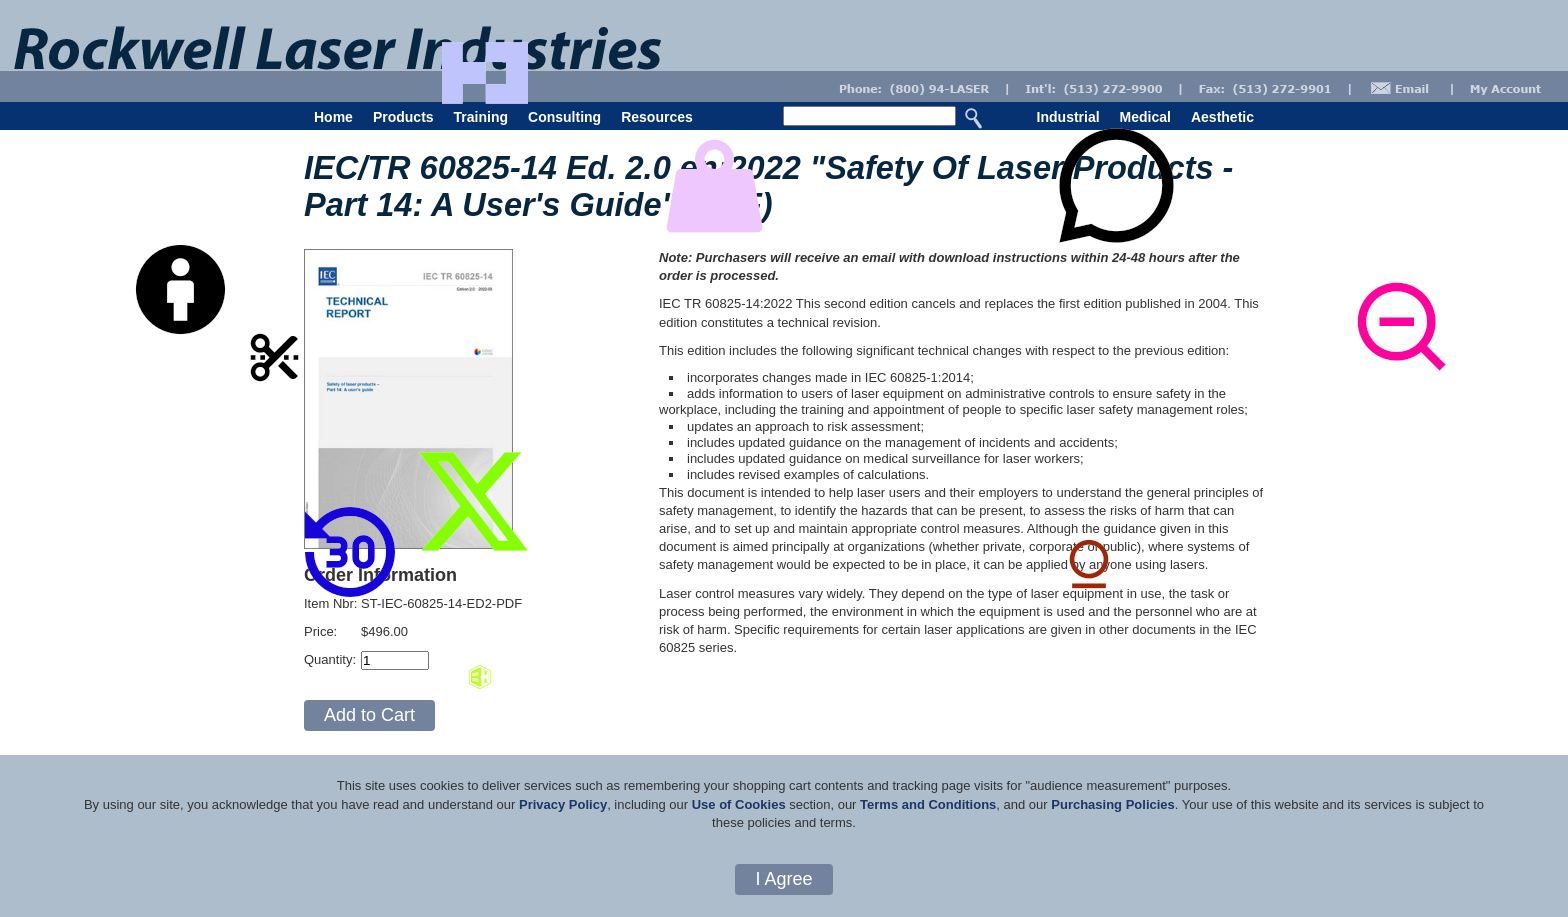 The width and height of the screenshot is (1568, 917). I want to click on zoom out to see more content, so click(1401, 326).